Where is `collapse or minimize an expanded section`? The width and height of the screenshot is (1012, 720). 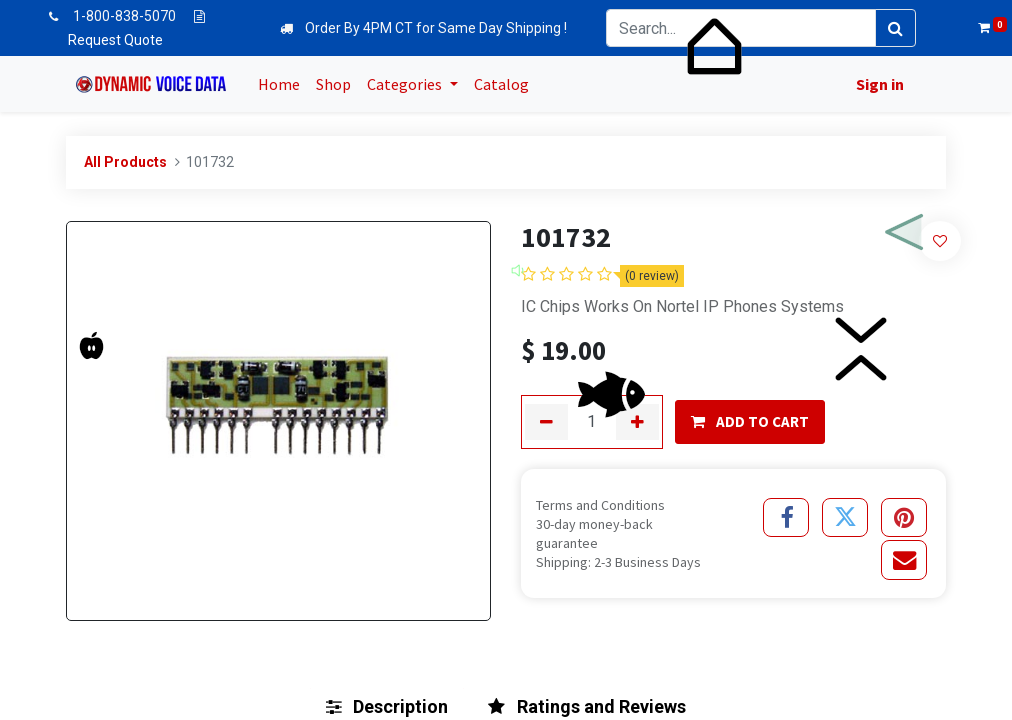 collapse or minimize an expanded section is located at coordinates (861, 349).